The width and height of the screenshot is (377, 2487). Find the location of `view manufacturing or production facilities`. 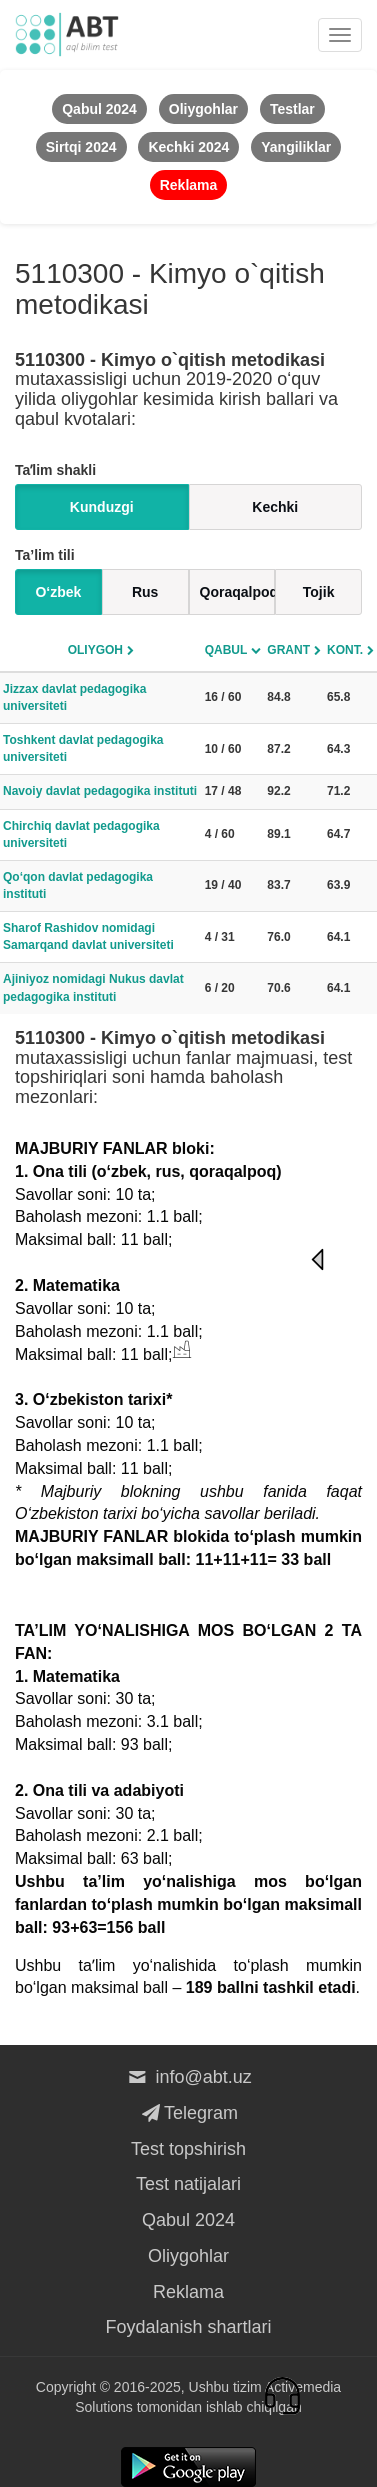

view manufacturing or production facilities is located at coordinates (182, 1350).